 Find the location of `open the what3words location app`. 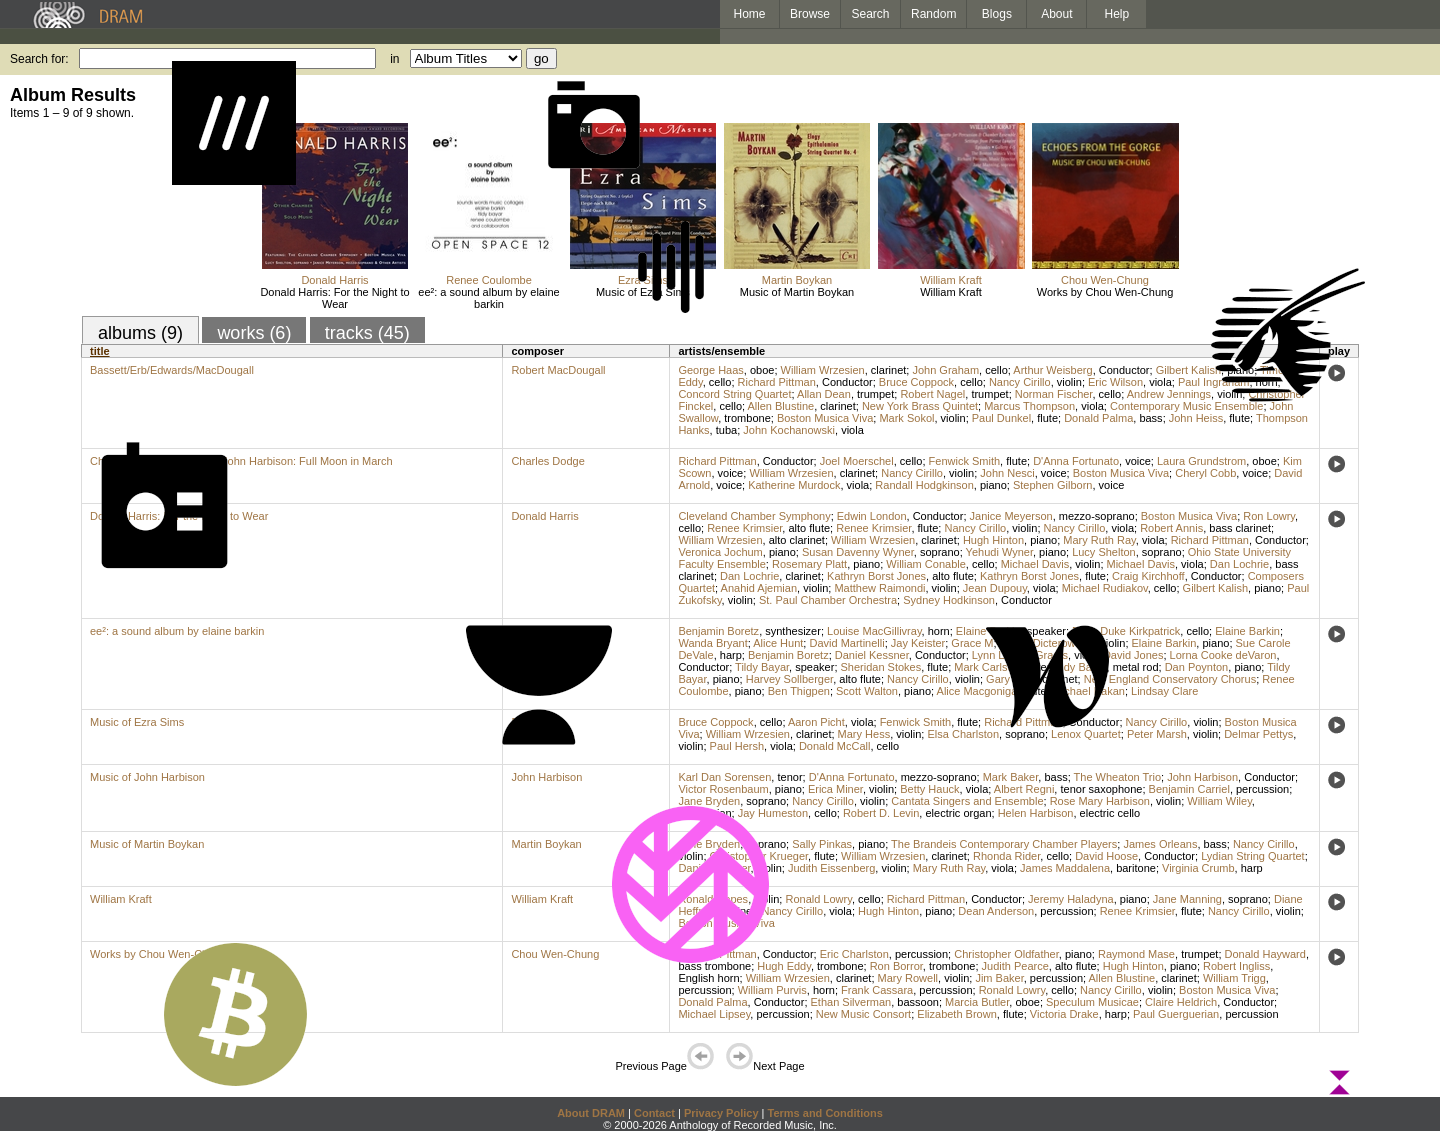

open the what3words location app is located at coordinates (234, 123).